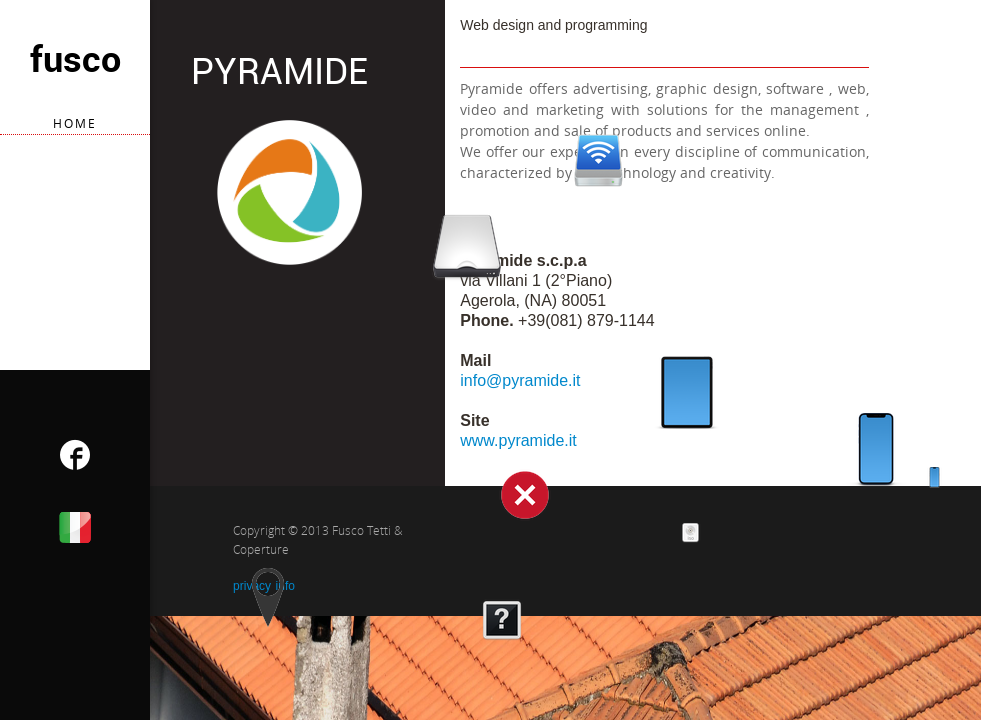  Describe the element at coordinates (502, 620) in the screenshot. I see `indicates missing or unavailable media file` at that location.